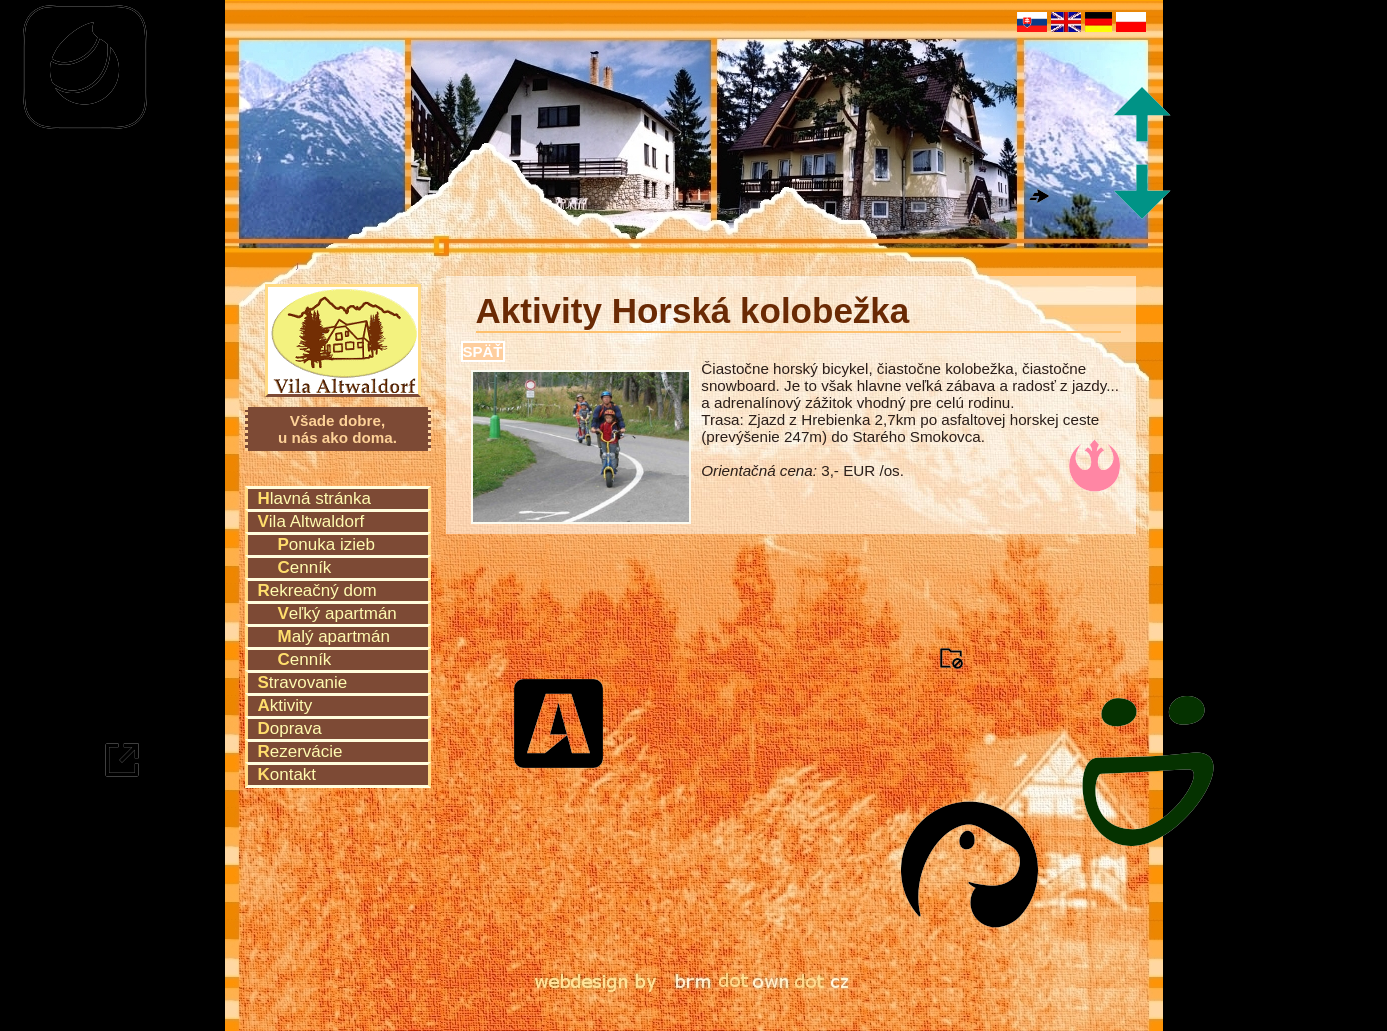 The image size is (1387, 1031). Describe the element at coordinates (1094, 465) in the screenshot. I see `Star Wars Rebel Alliance logo` at that location.